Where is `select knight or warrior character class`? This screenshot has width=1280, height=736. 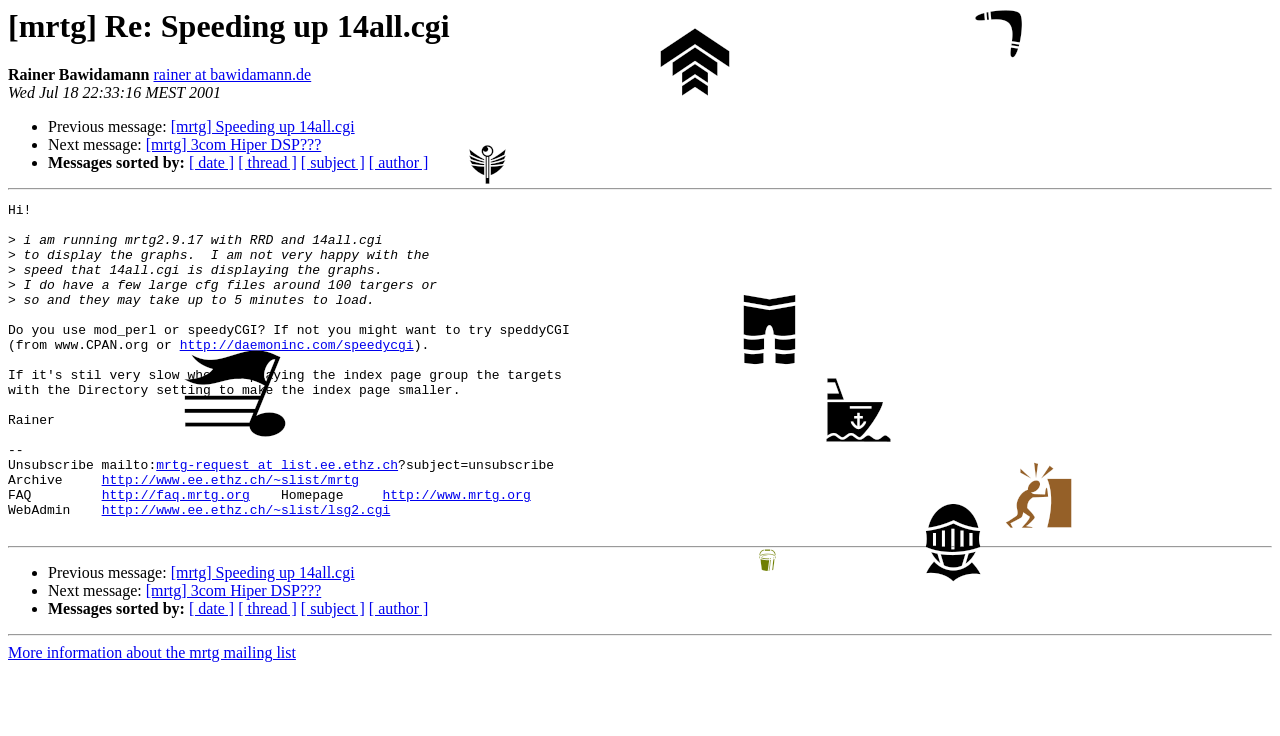 select knight or warrior character class is located at coordinates (953, 542).